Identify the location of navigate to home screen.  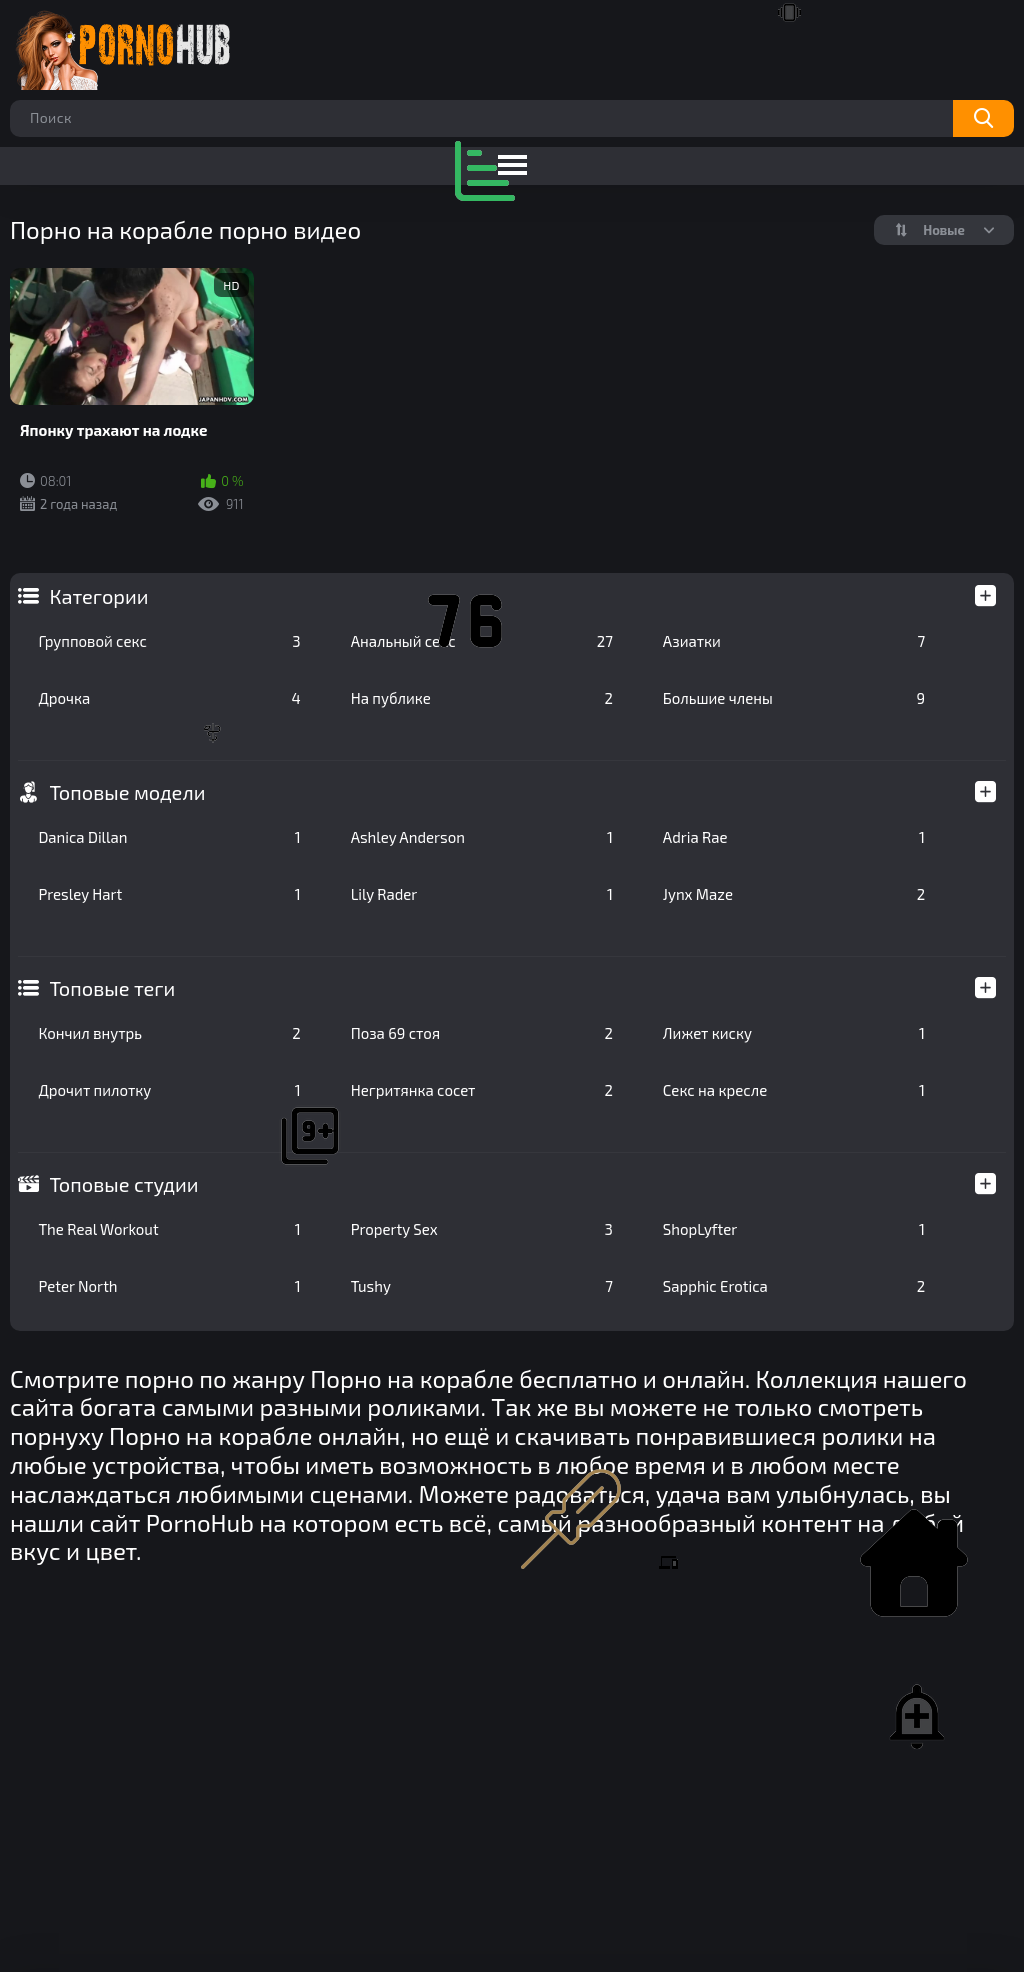
(914, 1563).